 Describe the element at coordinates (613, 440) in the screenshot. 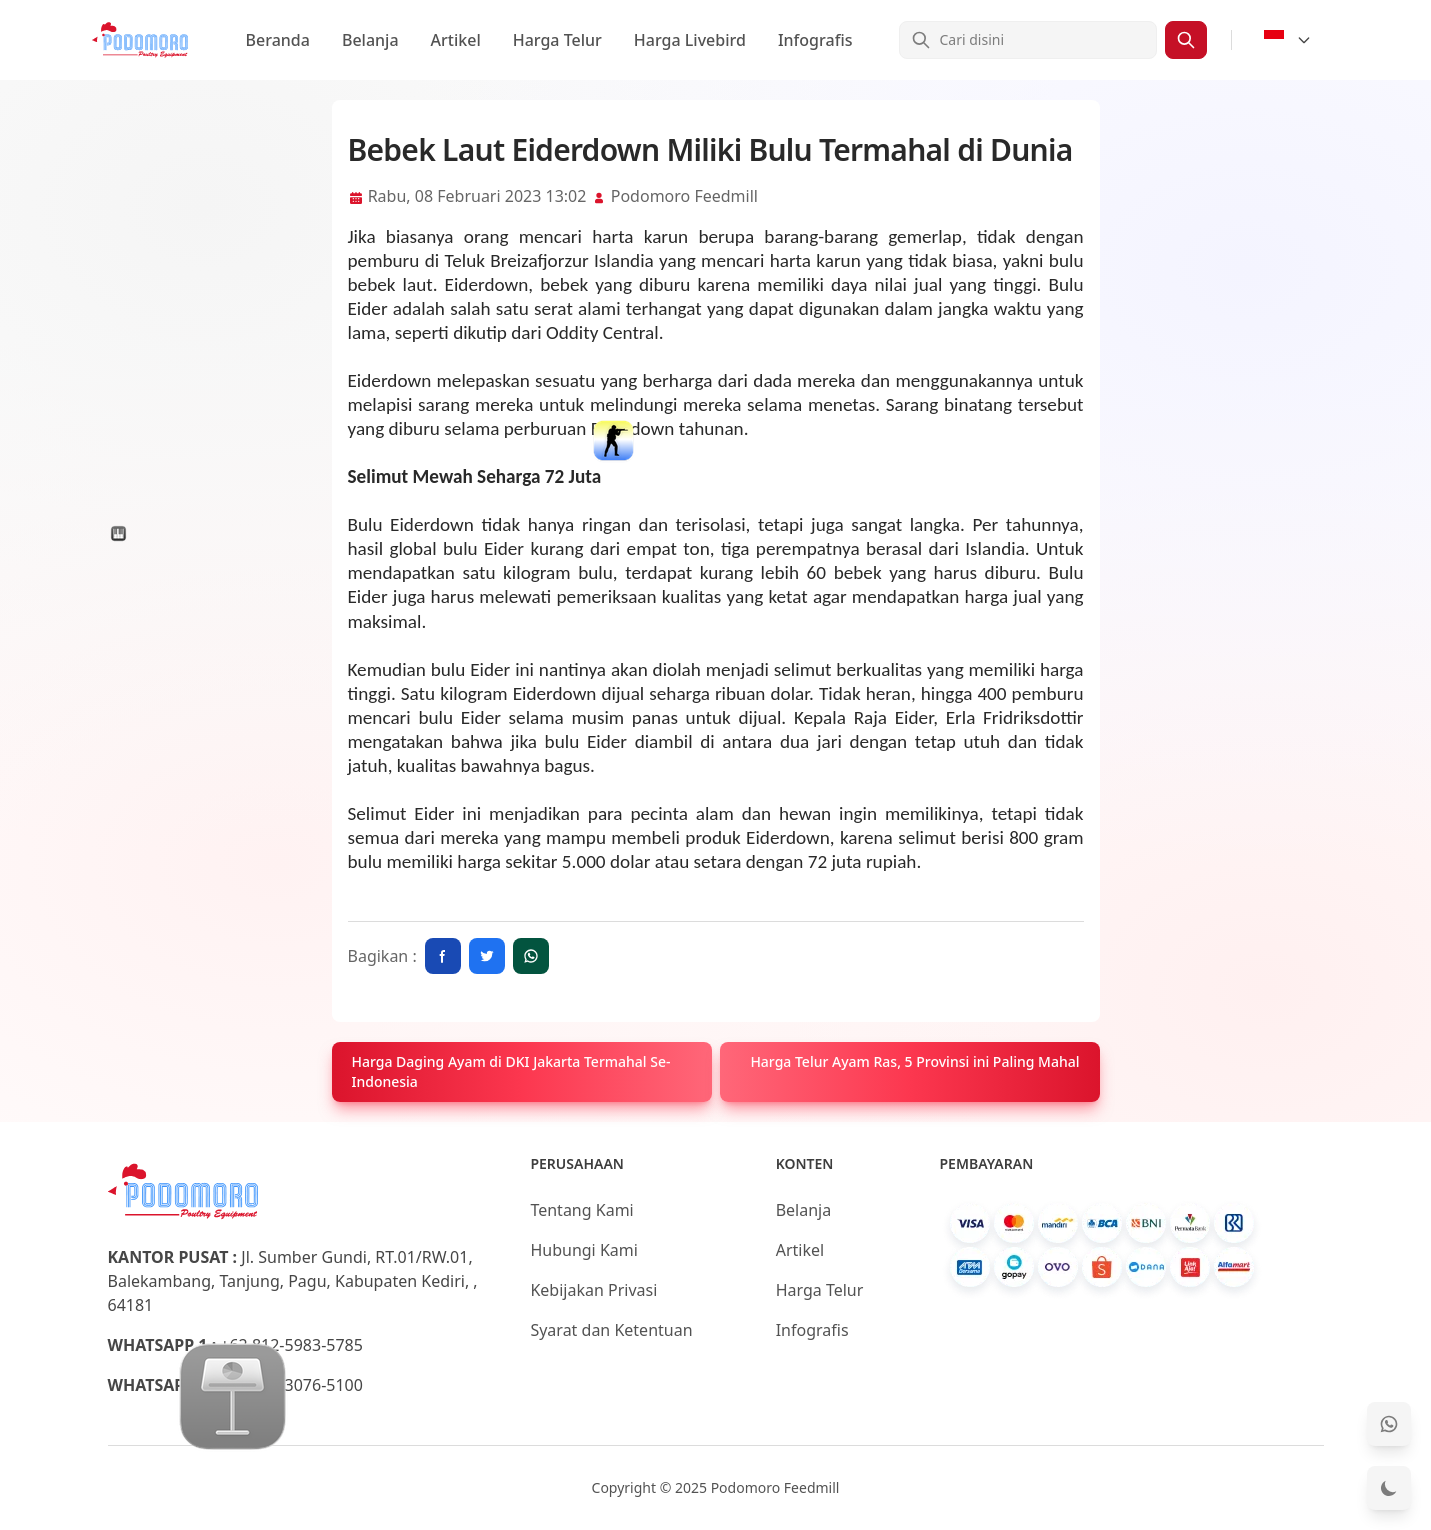

I see `launch counter-strike` at that location.